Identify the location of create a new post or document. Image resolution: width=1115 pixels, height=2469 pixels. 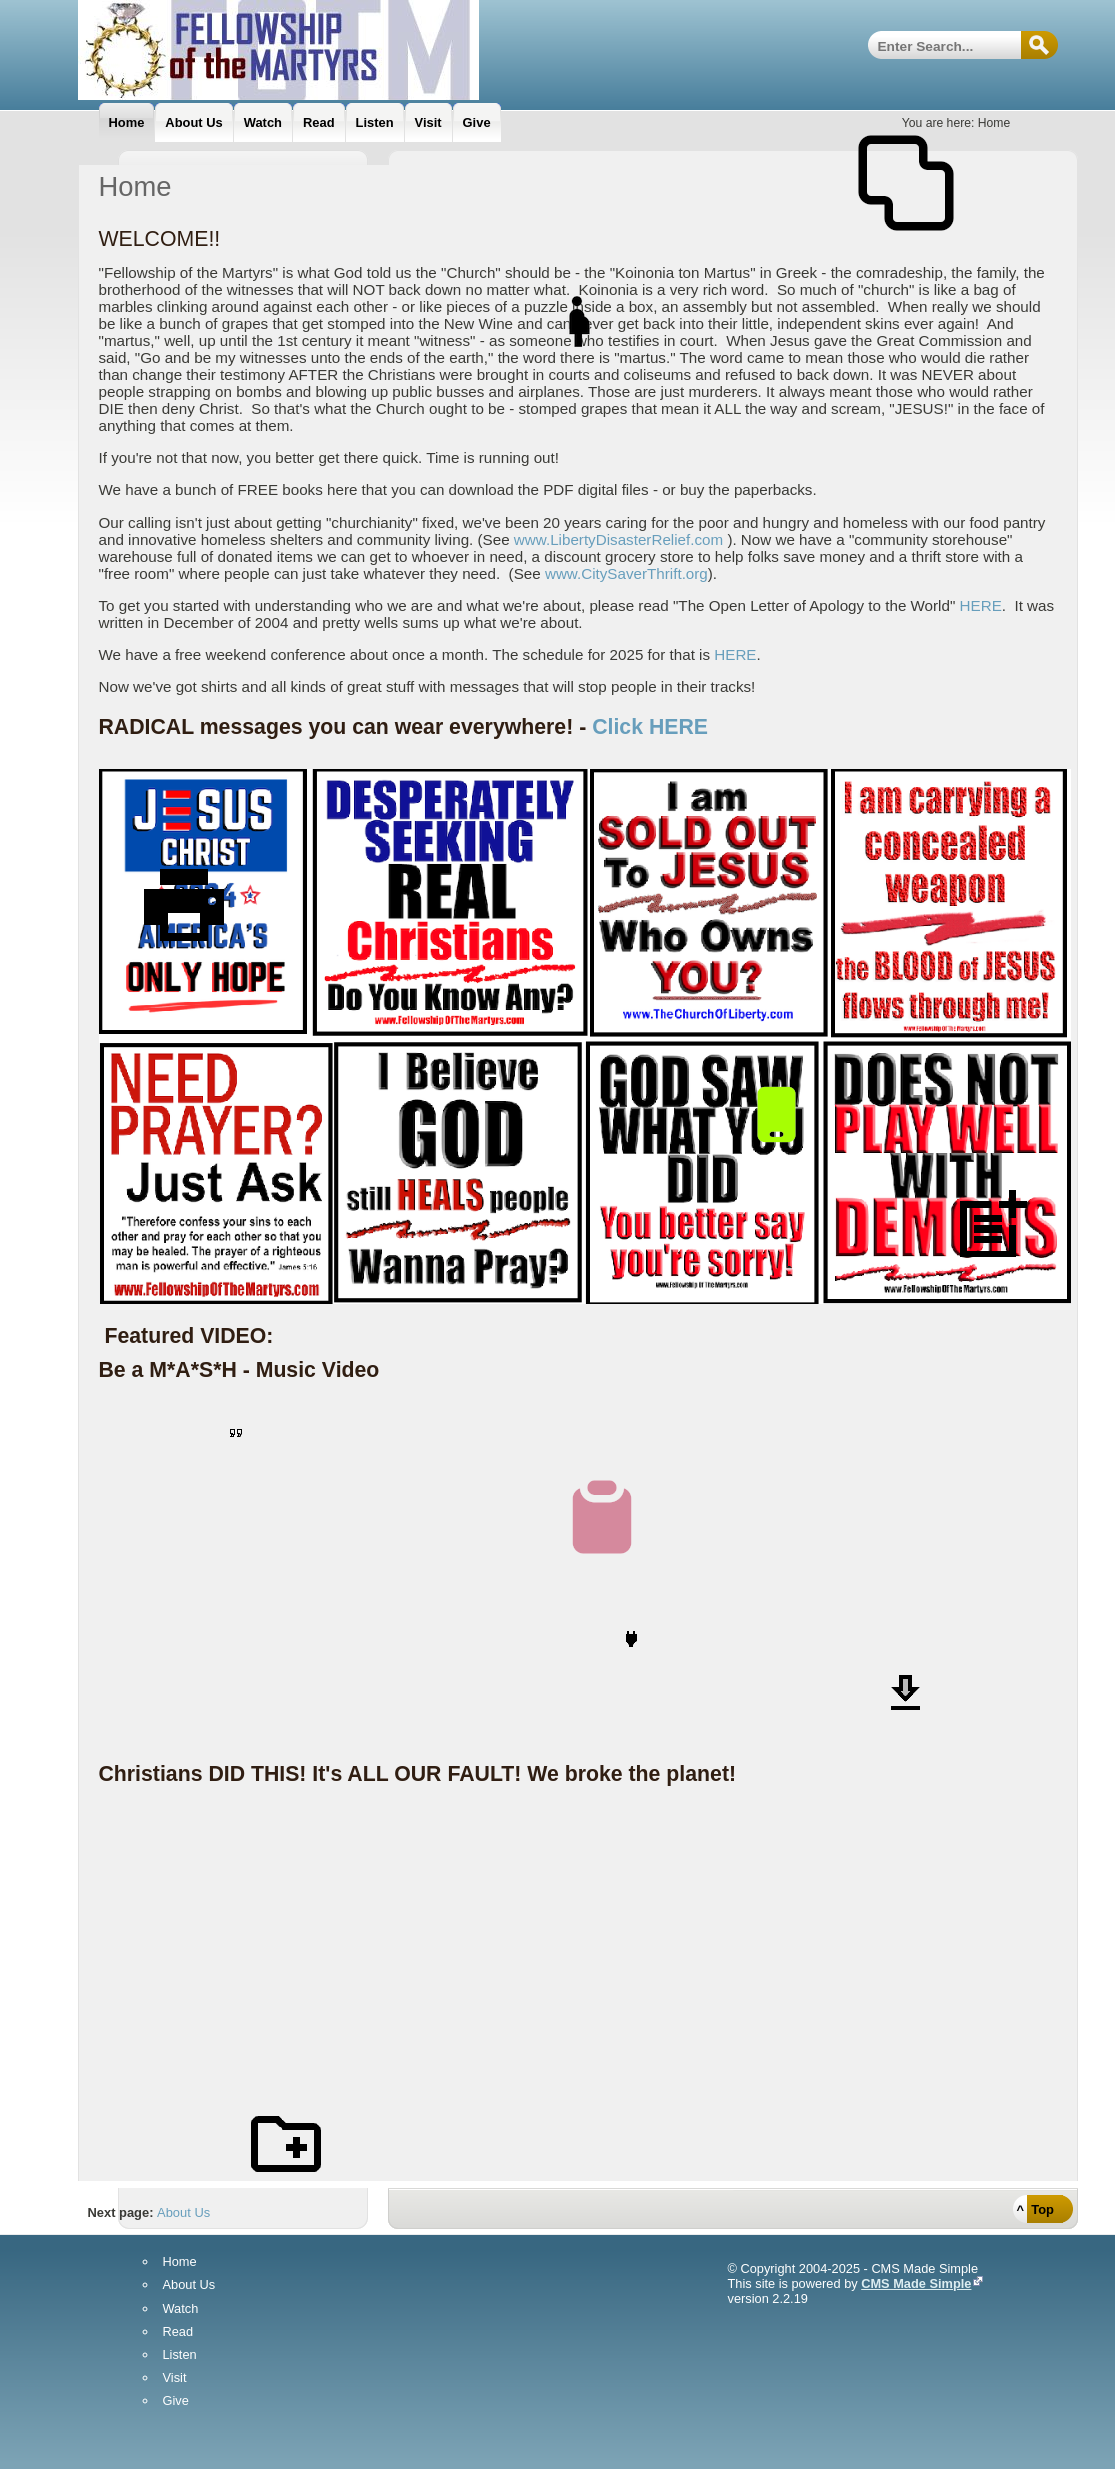
(991, 1225).